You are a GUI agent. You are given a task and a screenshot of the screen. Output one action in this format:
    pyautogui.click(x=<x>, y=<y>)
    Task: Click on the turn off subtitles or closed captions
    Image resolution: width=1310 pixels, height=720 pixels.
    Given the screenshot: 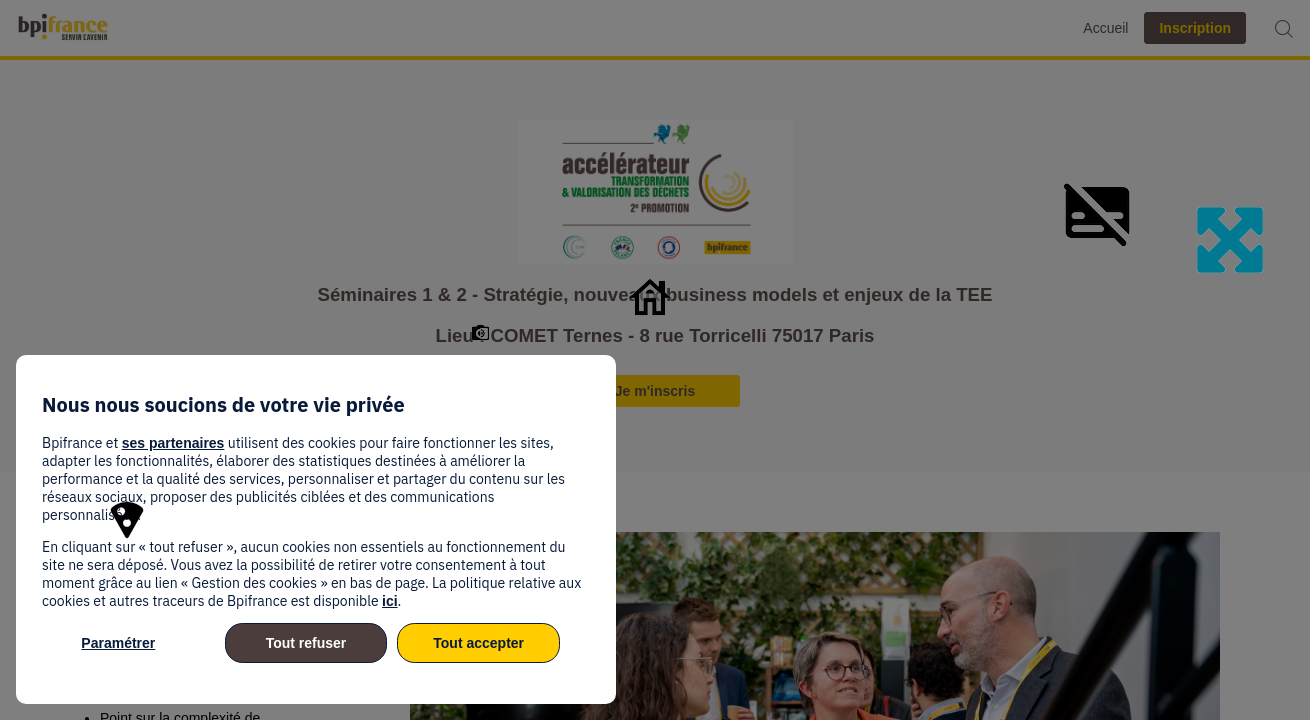 What is the action you would take?
    pyautogui.click(x=1097, y=212)
    